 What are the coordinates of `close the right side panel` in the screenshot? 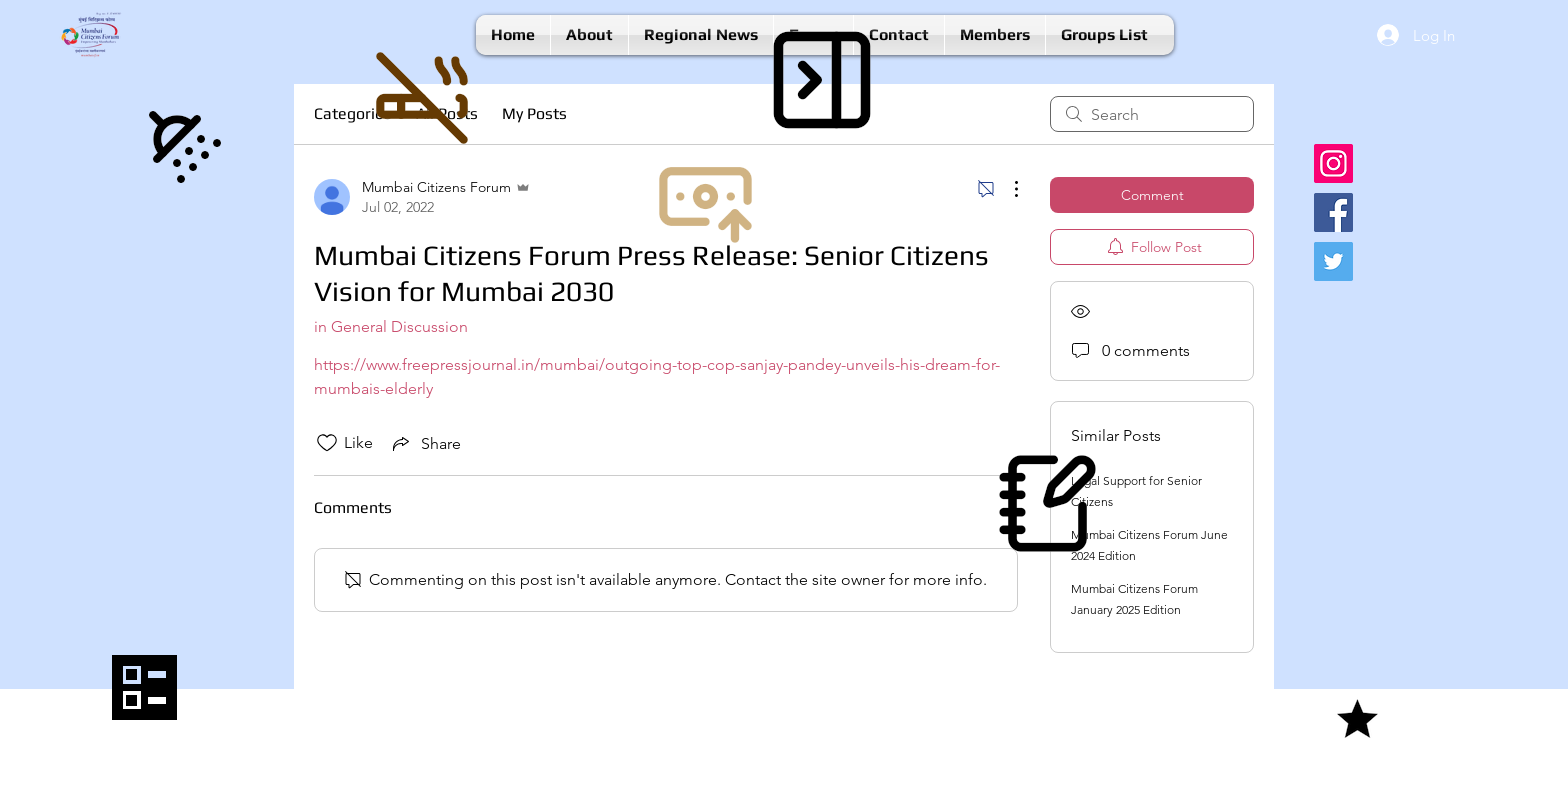 It's located at (822, 80).